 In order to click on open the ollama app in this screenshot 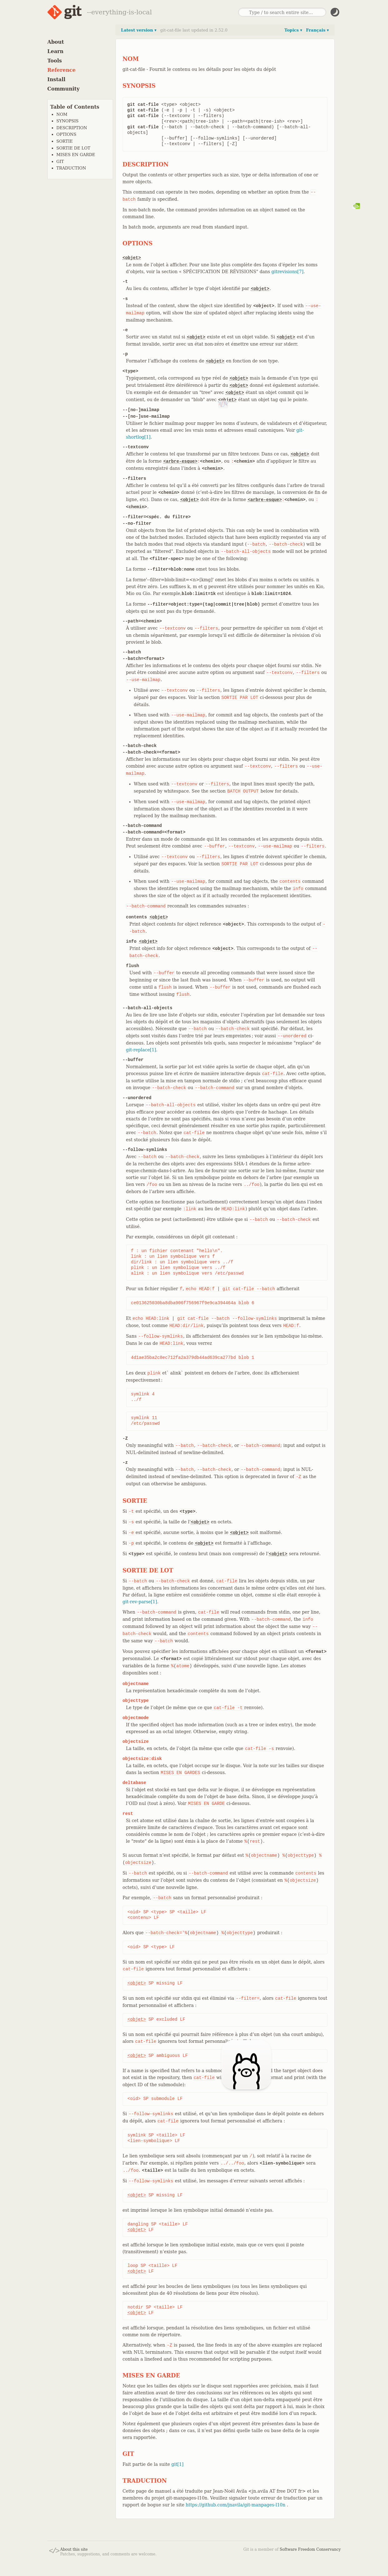, I will do `click(246, 2065)`.